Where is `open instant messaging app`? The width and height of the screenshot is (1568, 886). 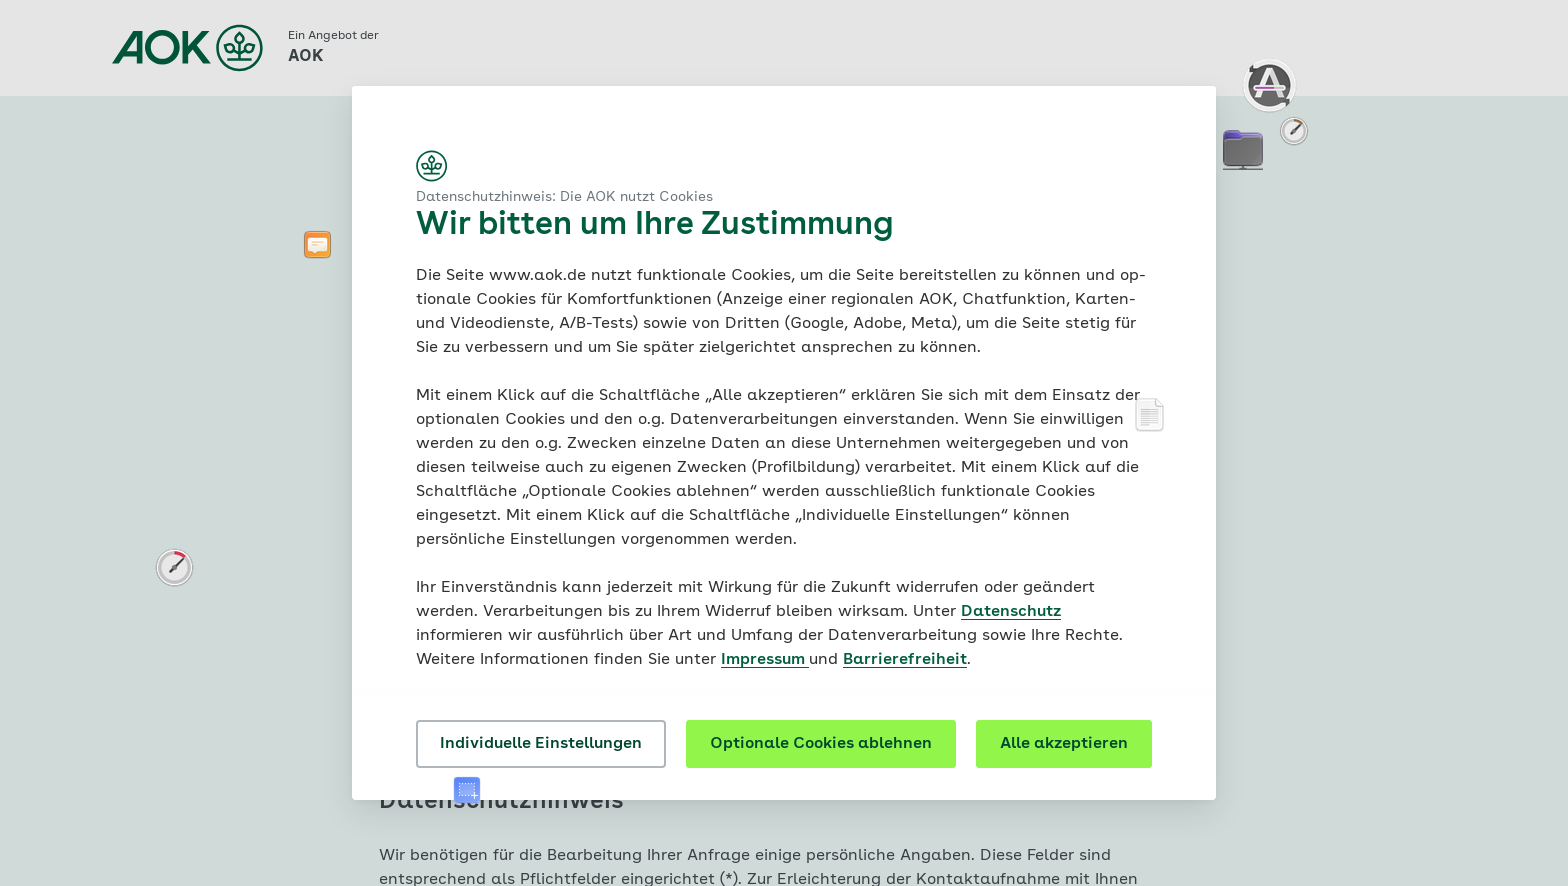 open instant messaging app is located at coordinates (317, 244).